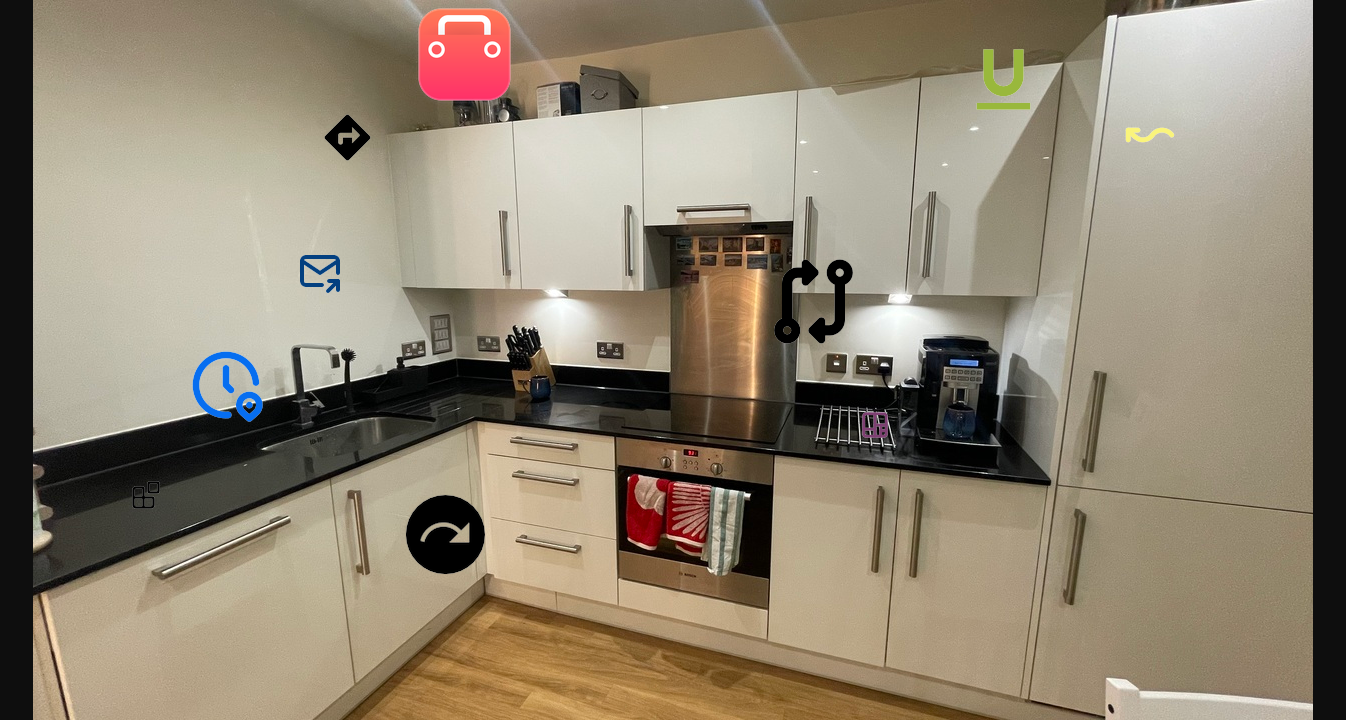  I want to click on get directions to a destination, so click(347, 137).